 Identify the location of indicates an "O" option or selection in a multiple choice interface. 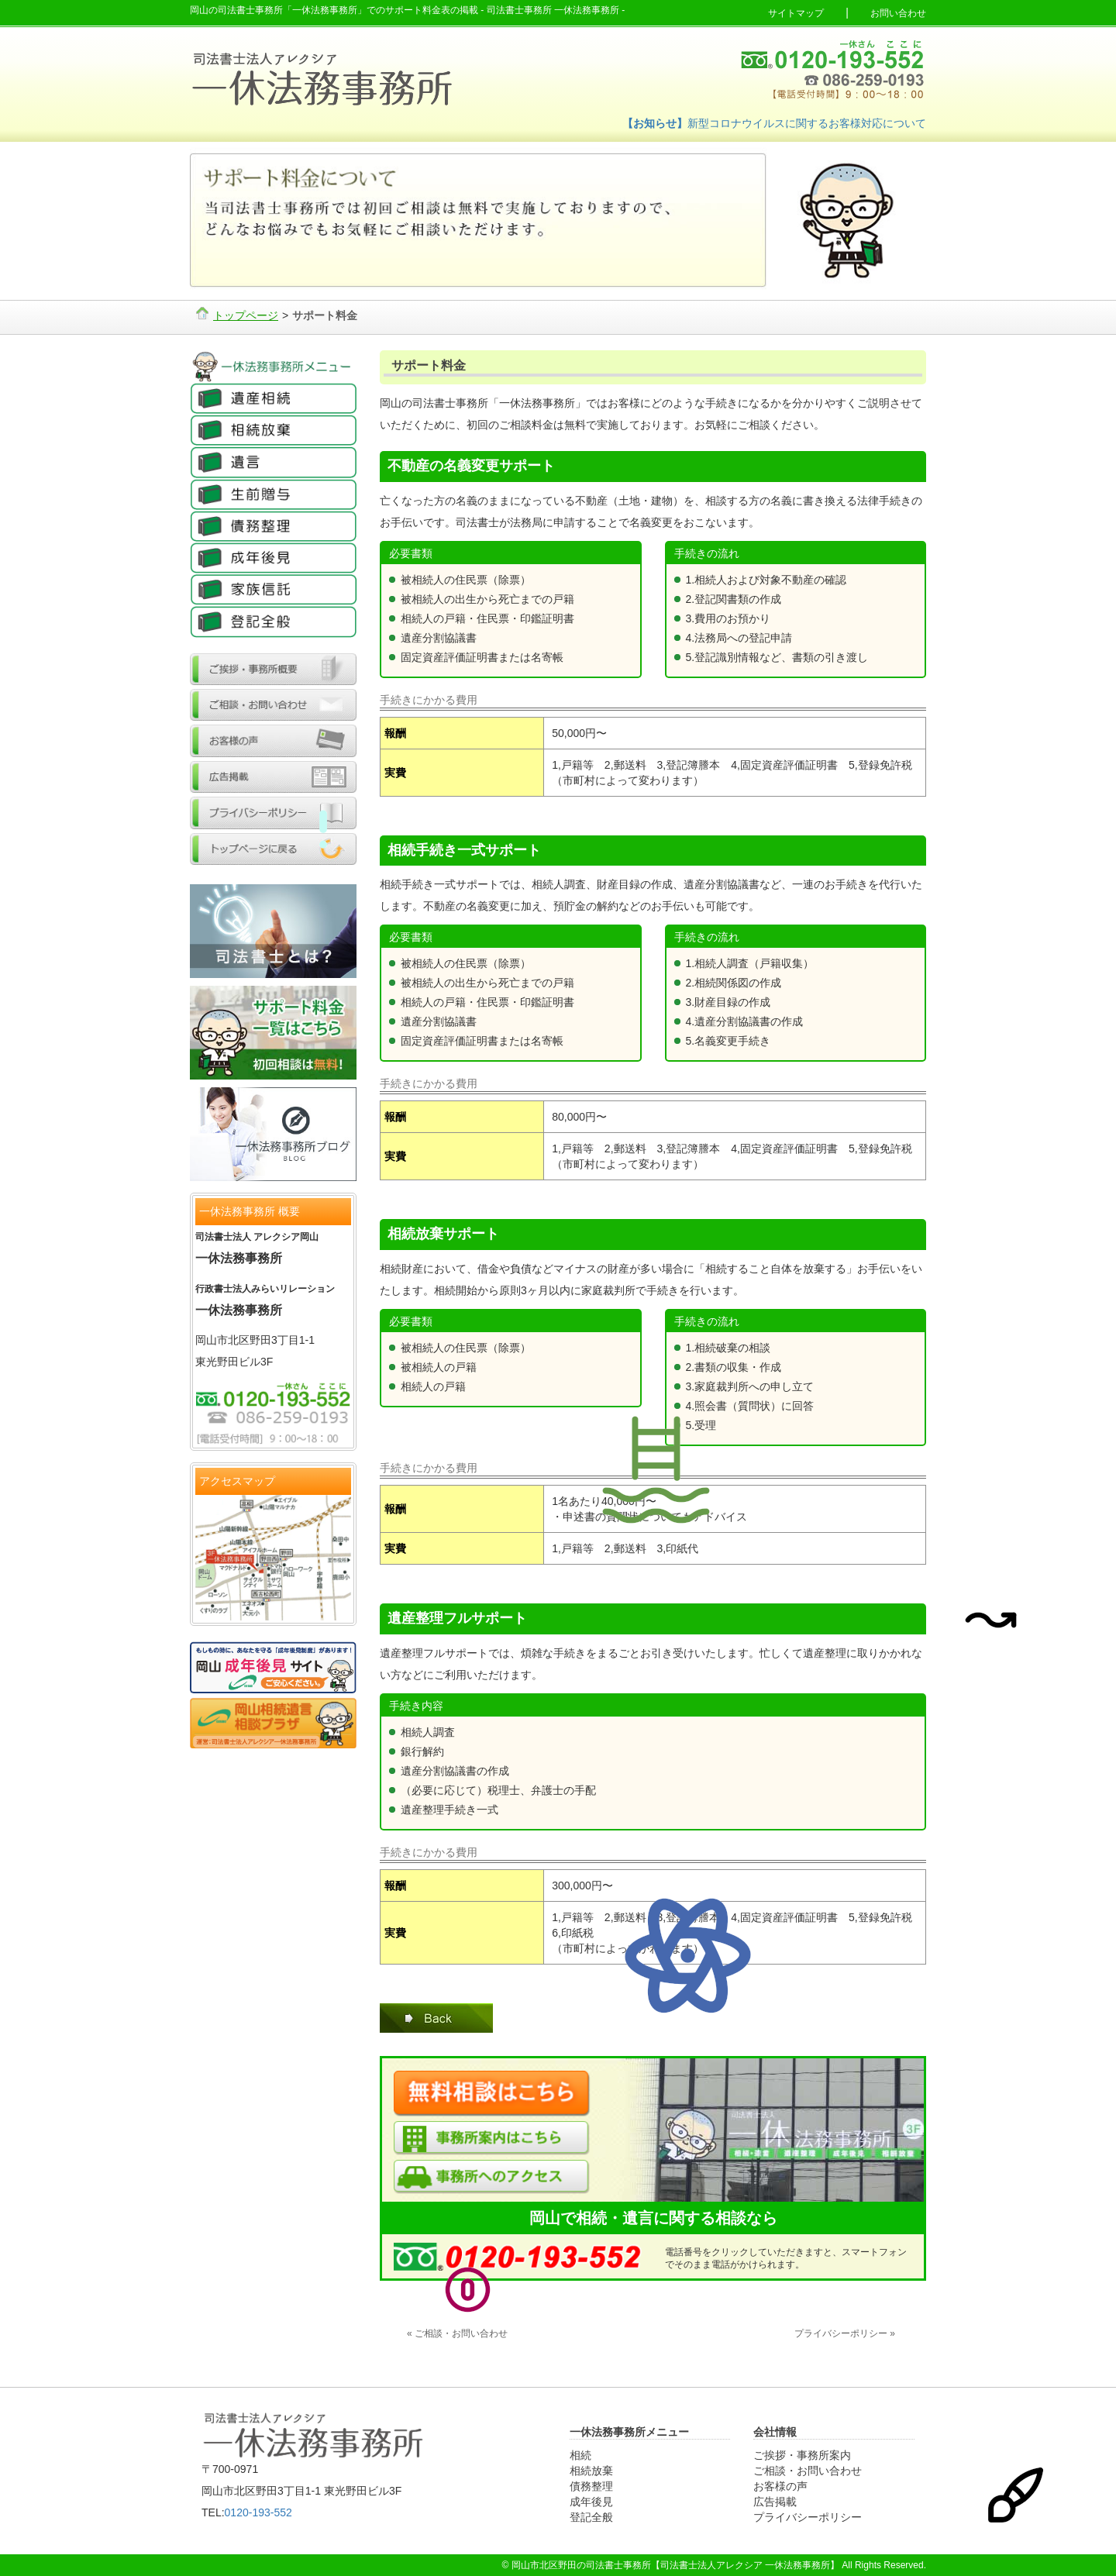
(467, 2289).